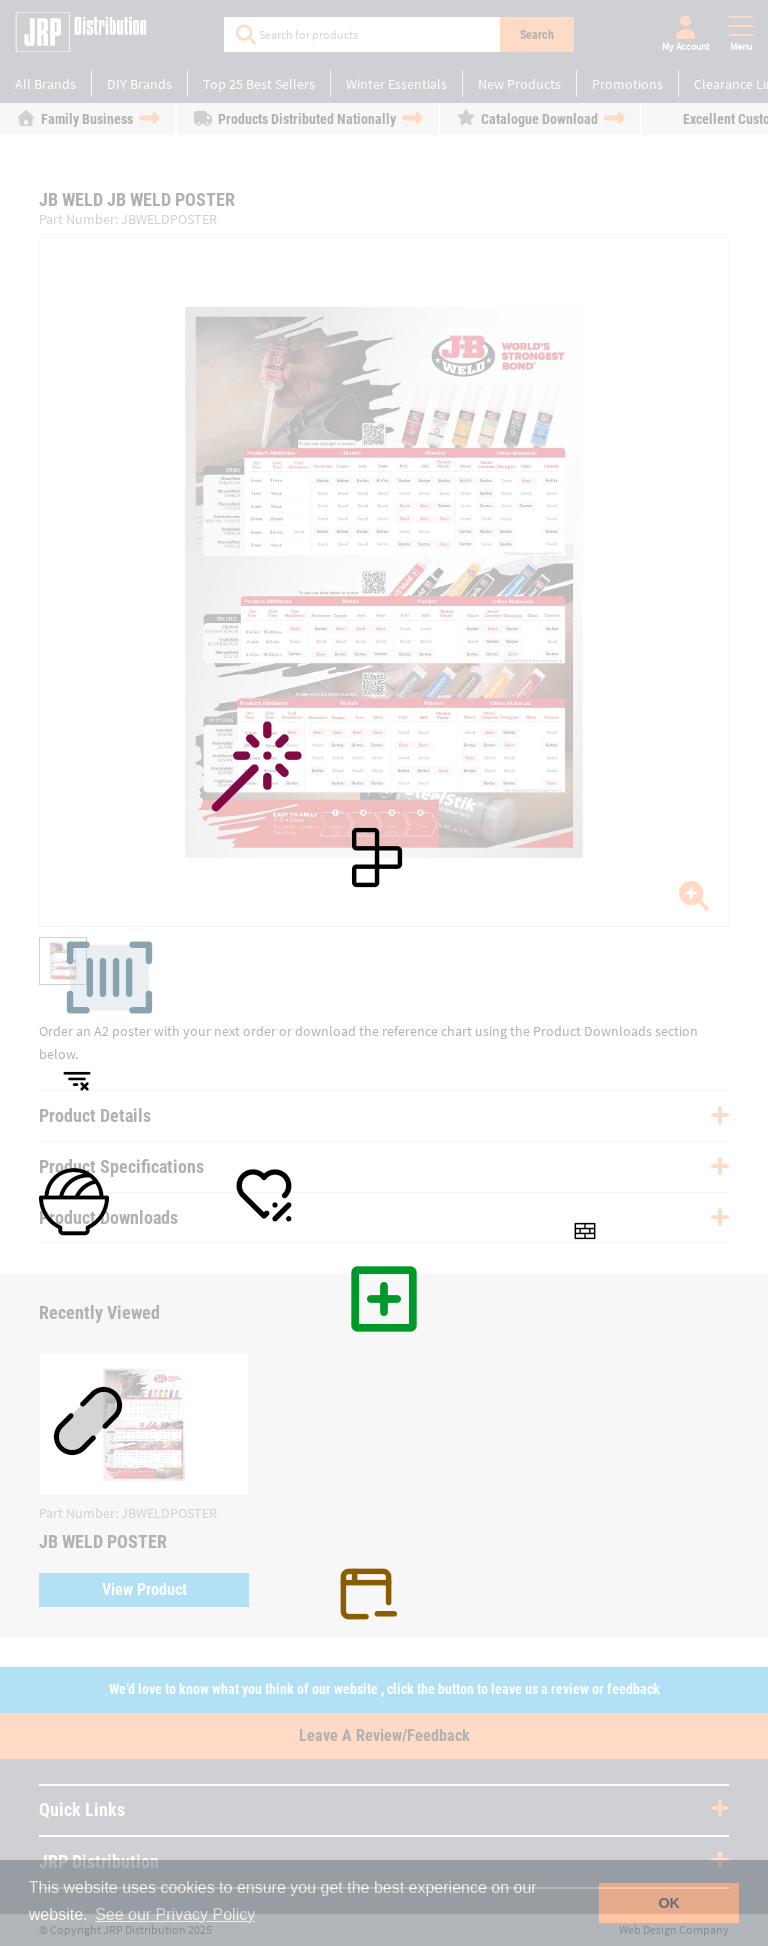 The width and height of the screenshot is (768, 1946). Describe the element at coordinates (264, 1194) in the screenshot. I see `view discounted favorites or wishlist items` at that location.